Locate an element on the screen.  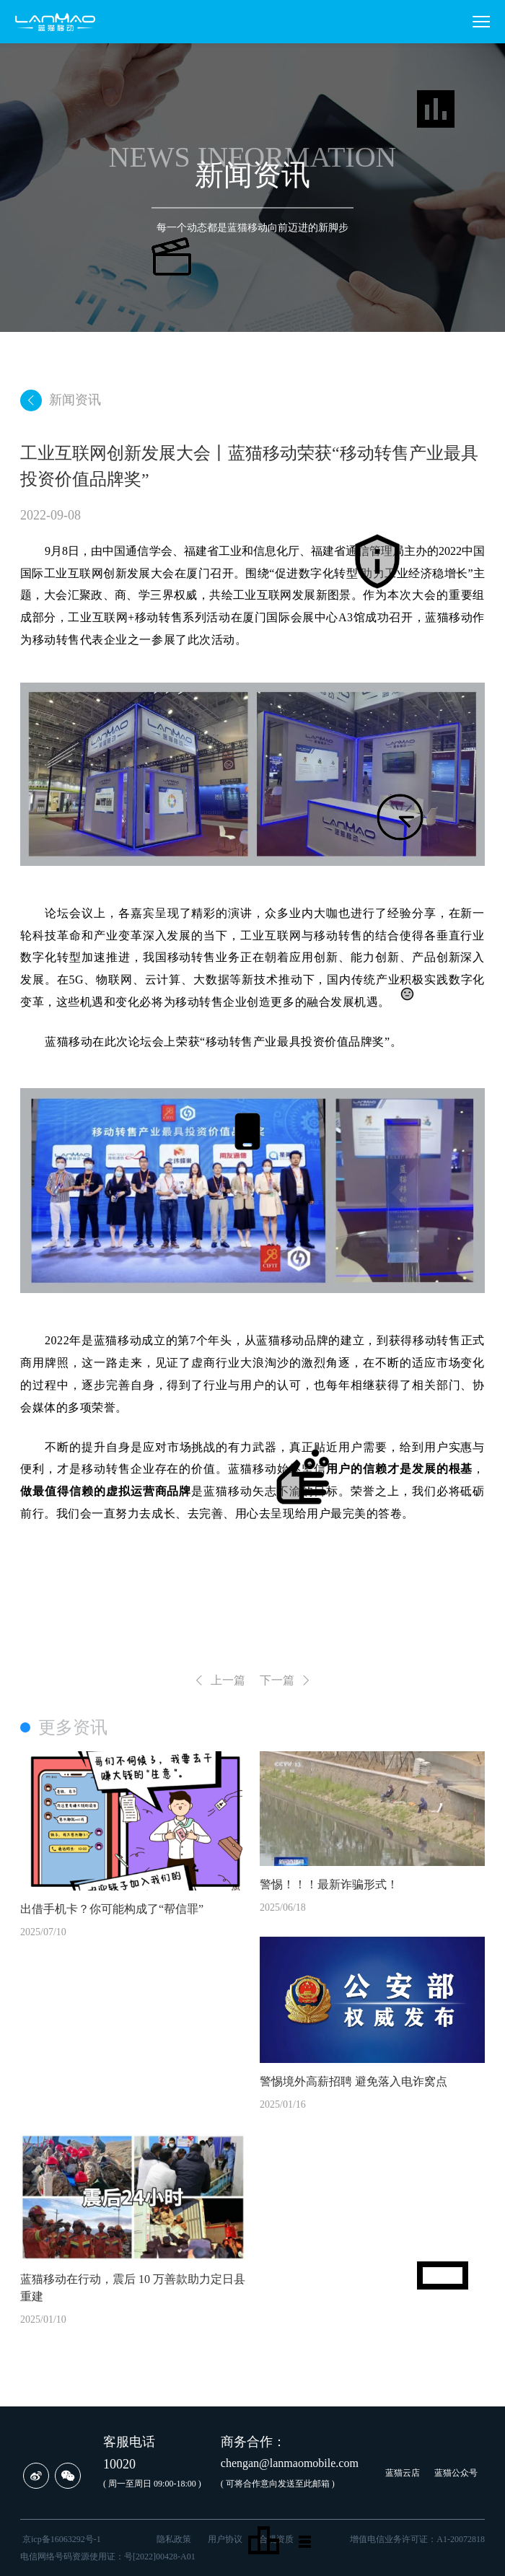
view leaderboard rankings is located at coordinates (263, 2540).